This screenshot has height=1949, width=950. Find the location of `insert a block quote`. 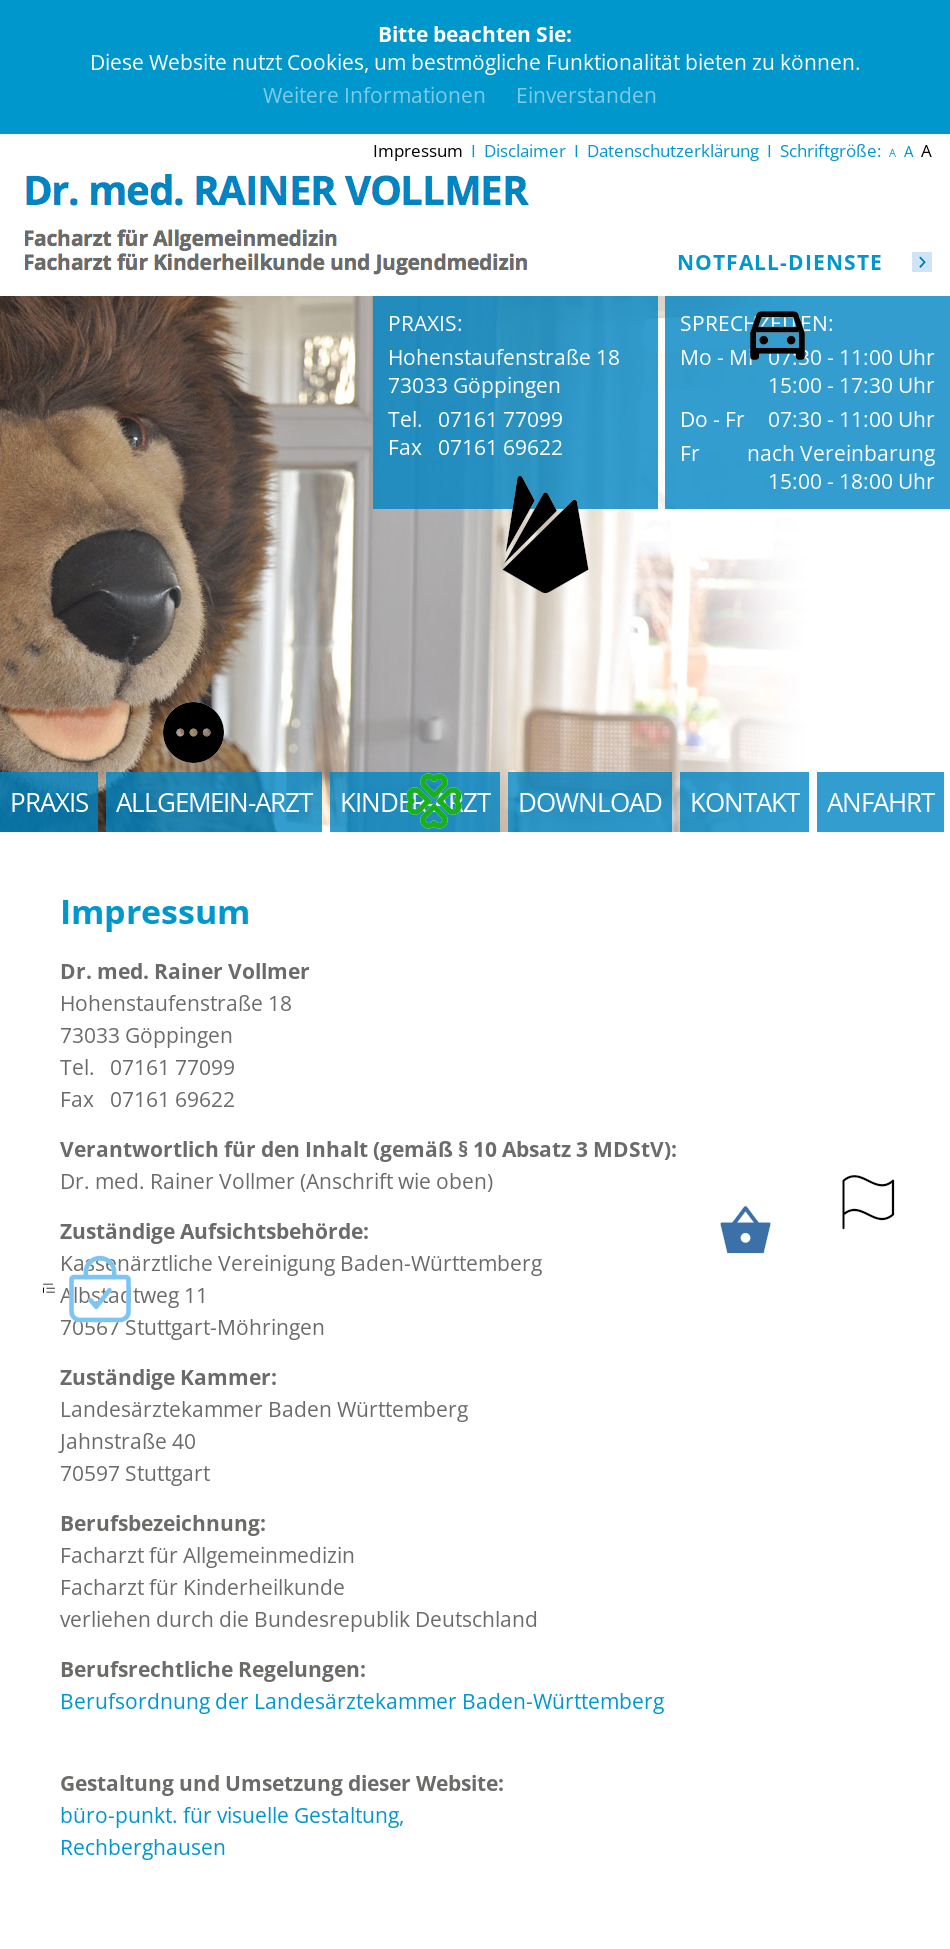

insert a block quote is located at coordinates (49, 1288).